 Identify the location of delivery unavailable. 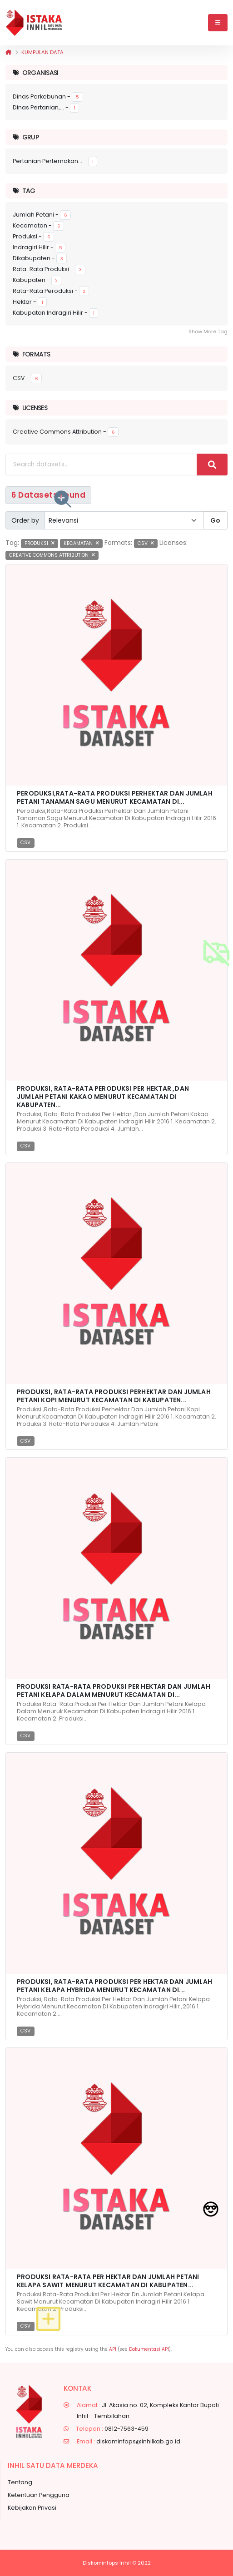
(216, 953).